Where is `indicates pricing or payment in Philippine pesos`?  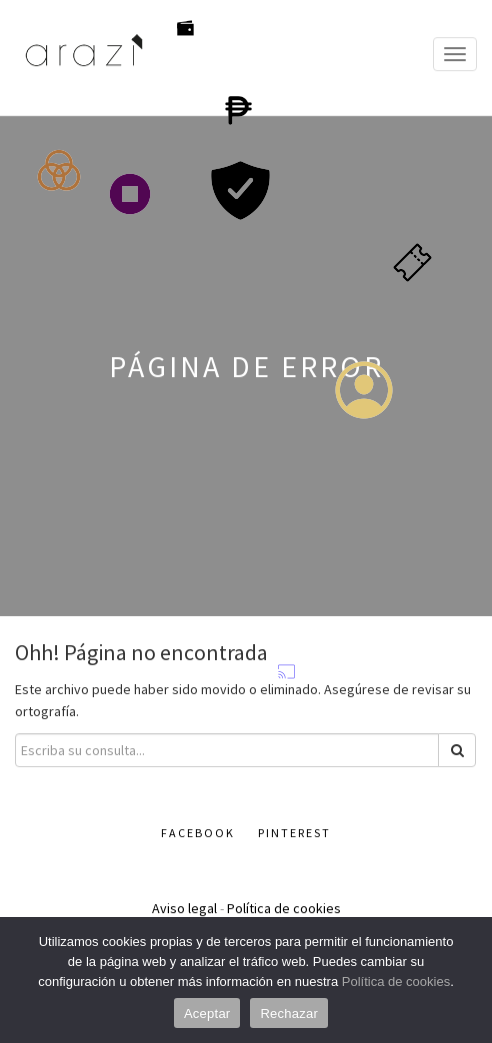
indicates pricing or payment in Philippine pesos is located at coordinates (237, 110).